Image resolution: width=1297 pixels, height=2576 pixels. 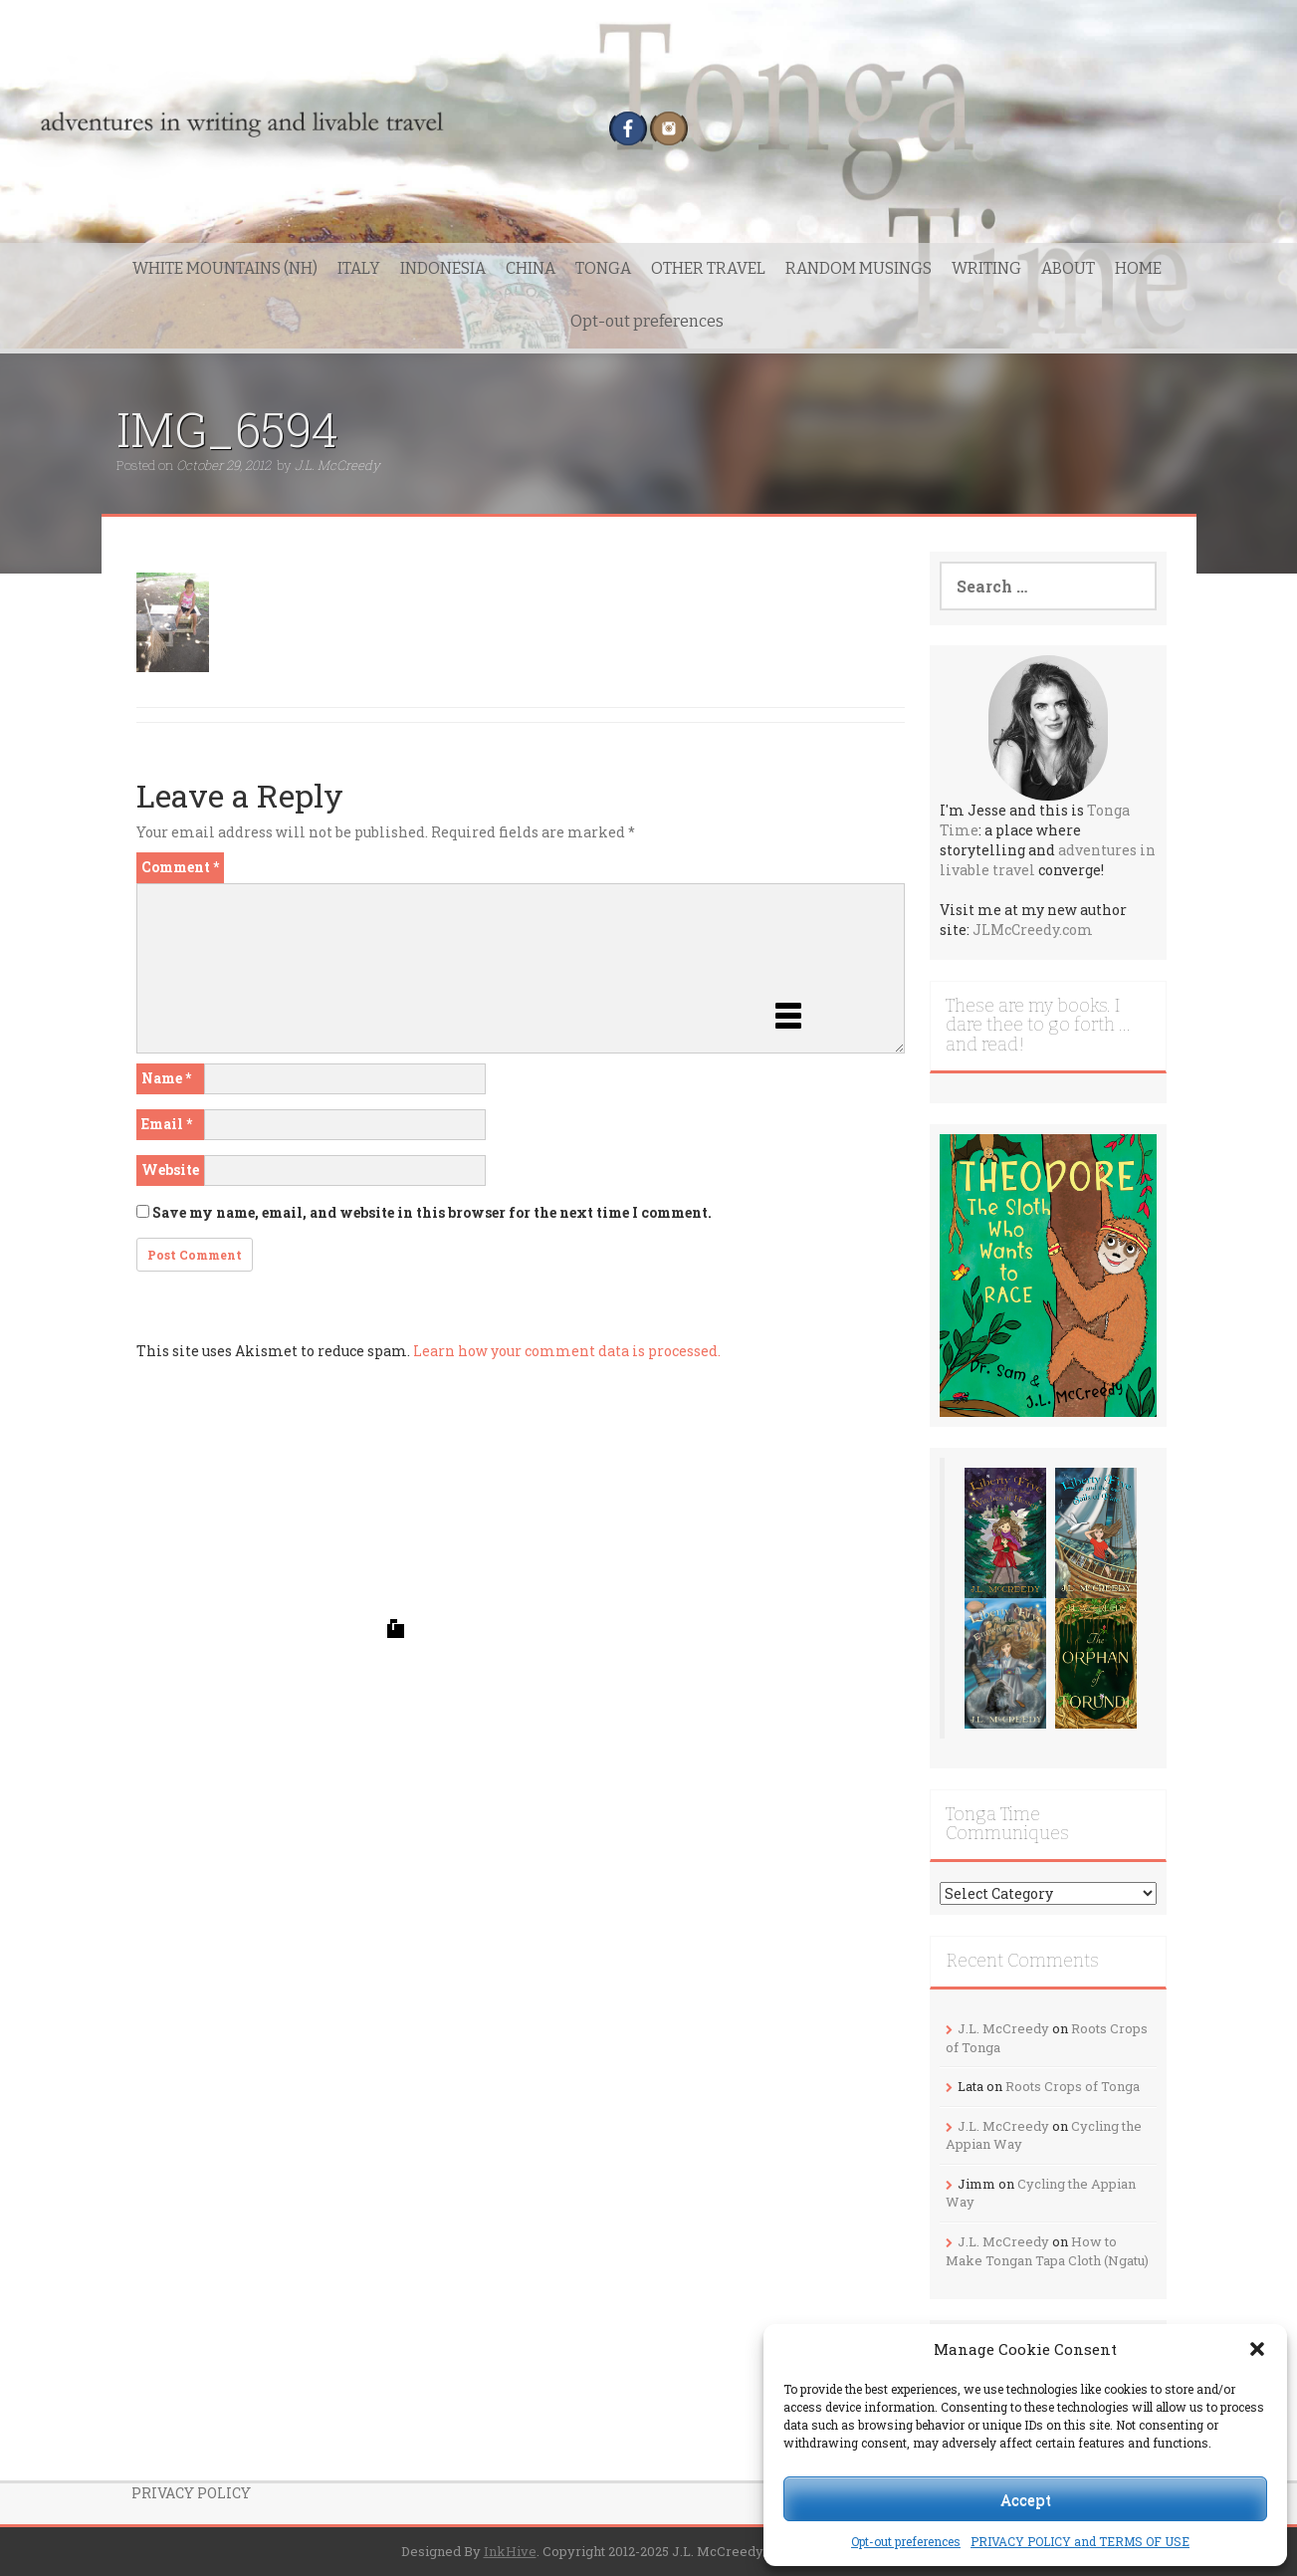 I want to click on indicates unread mail in your mailbox, so click(x=395, y=1629).